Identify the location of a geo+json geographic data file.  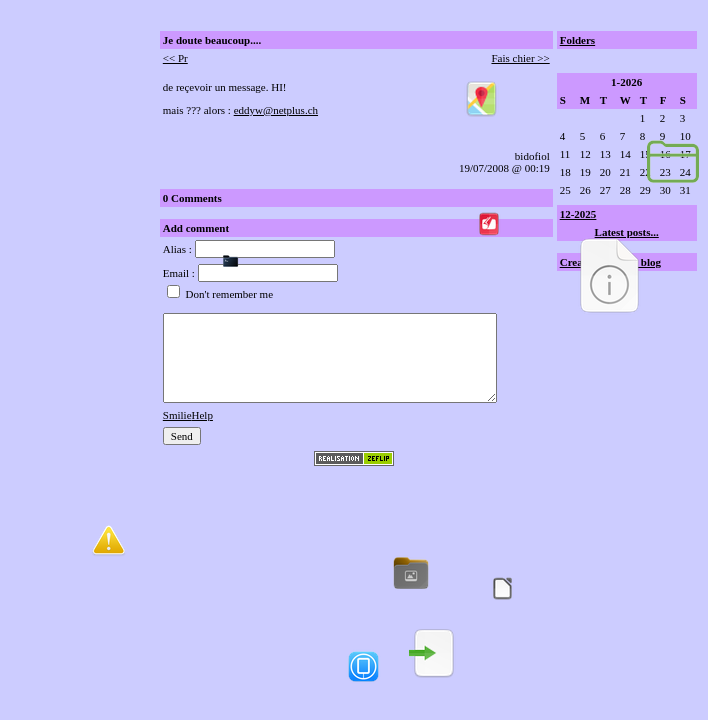
(481, 98).